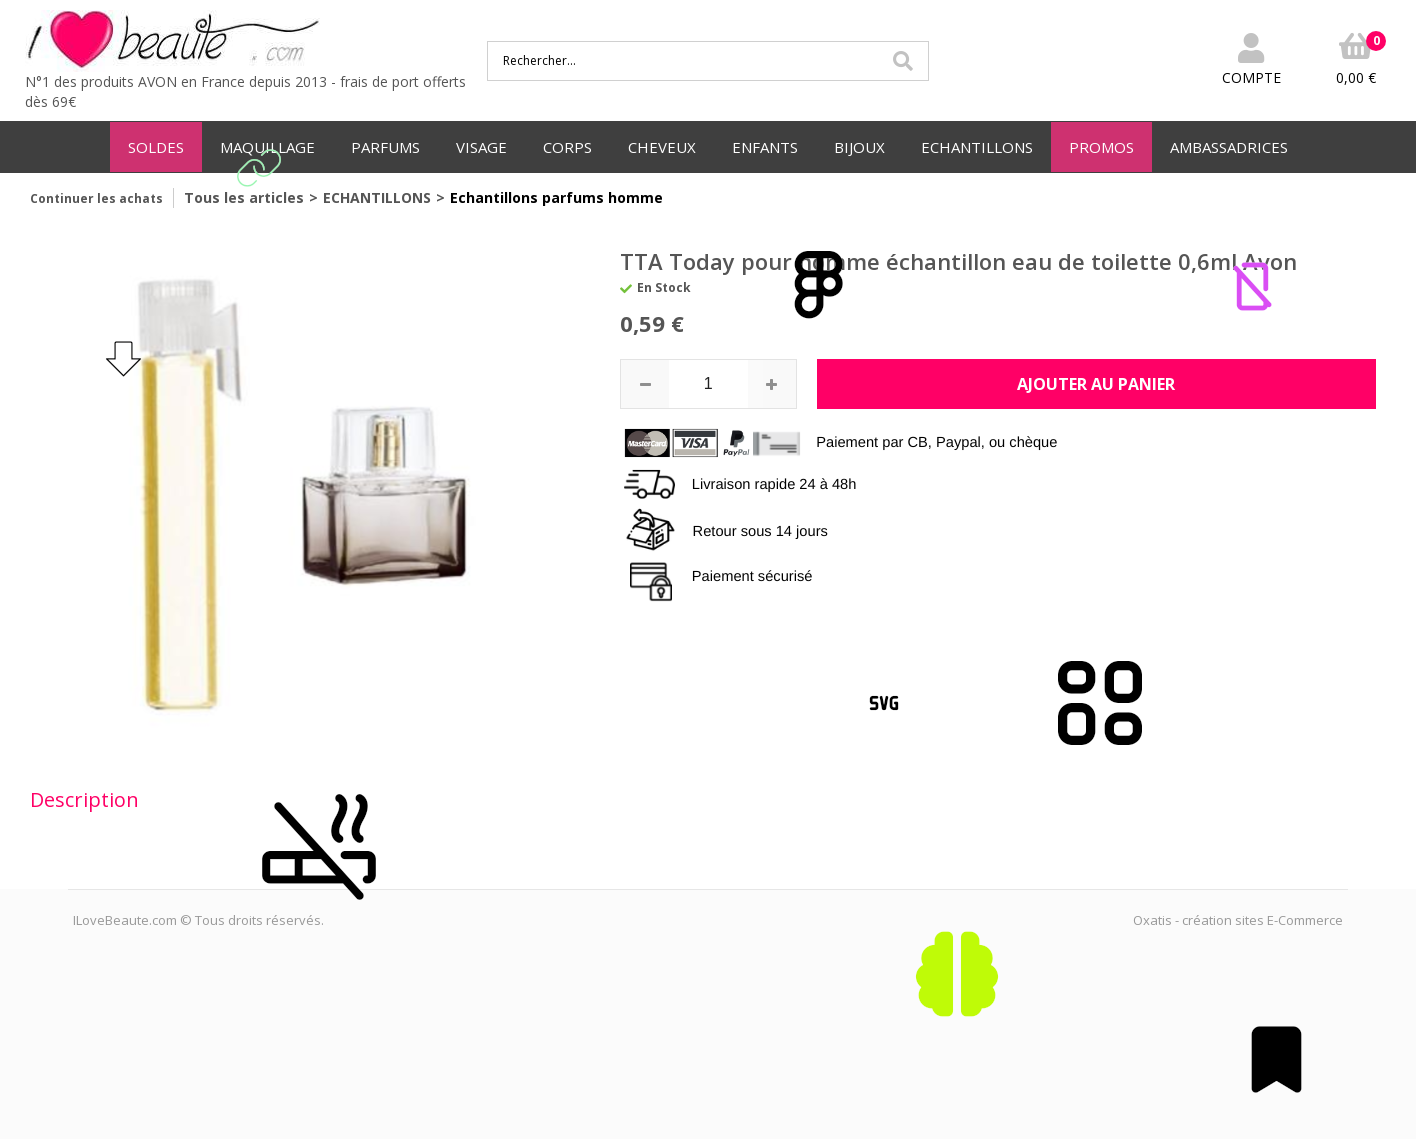 This screenshot has width=1416, height=1139. Describe the element at coordinates (817, 283) in the screenshot. I see `open figma design file` at that location.